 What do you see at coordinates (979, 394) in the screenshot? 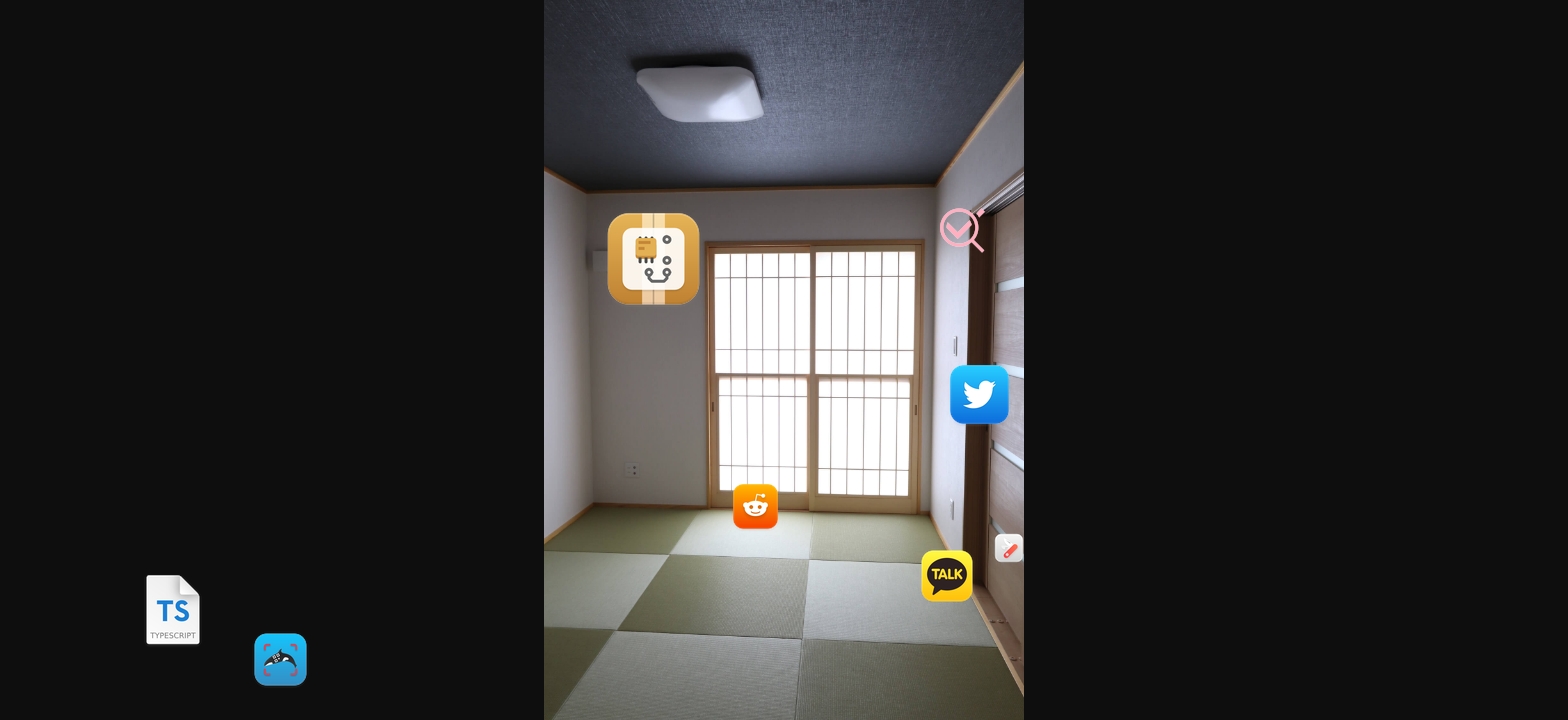
I see `open tweetdeck app` at bounding box center [979, 394].